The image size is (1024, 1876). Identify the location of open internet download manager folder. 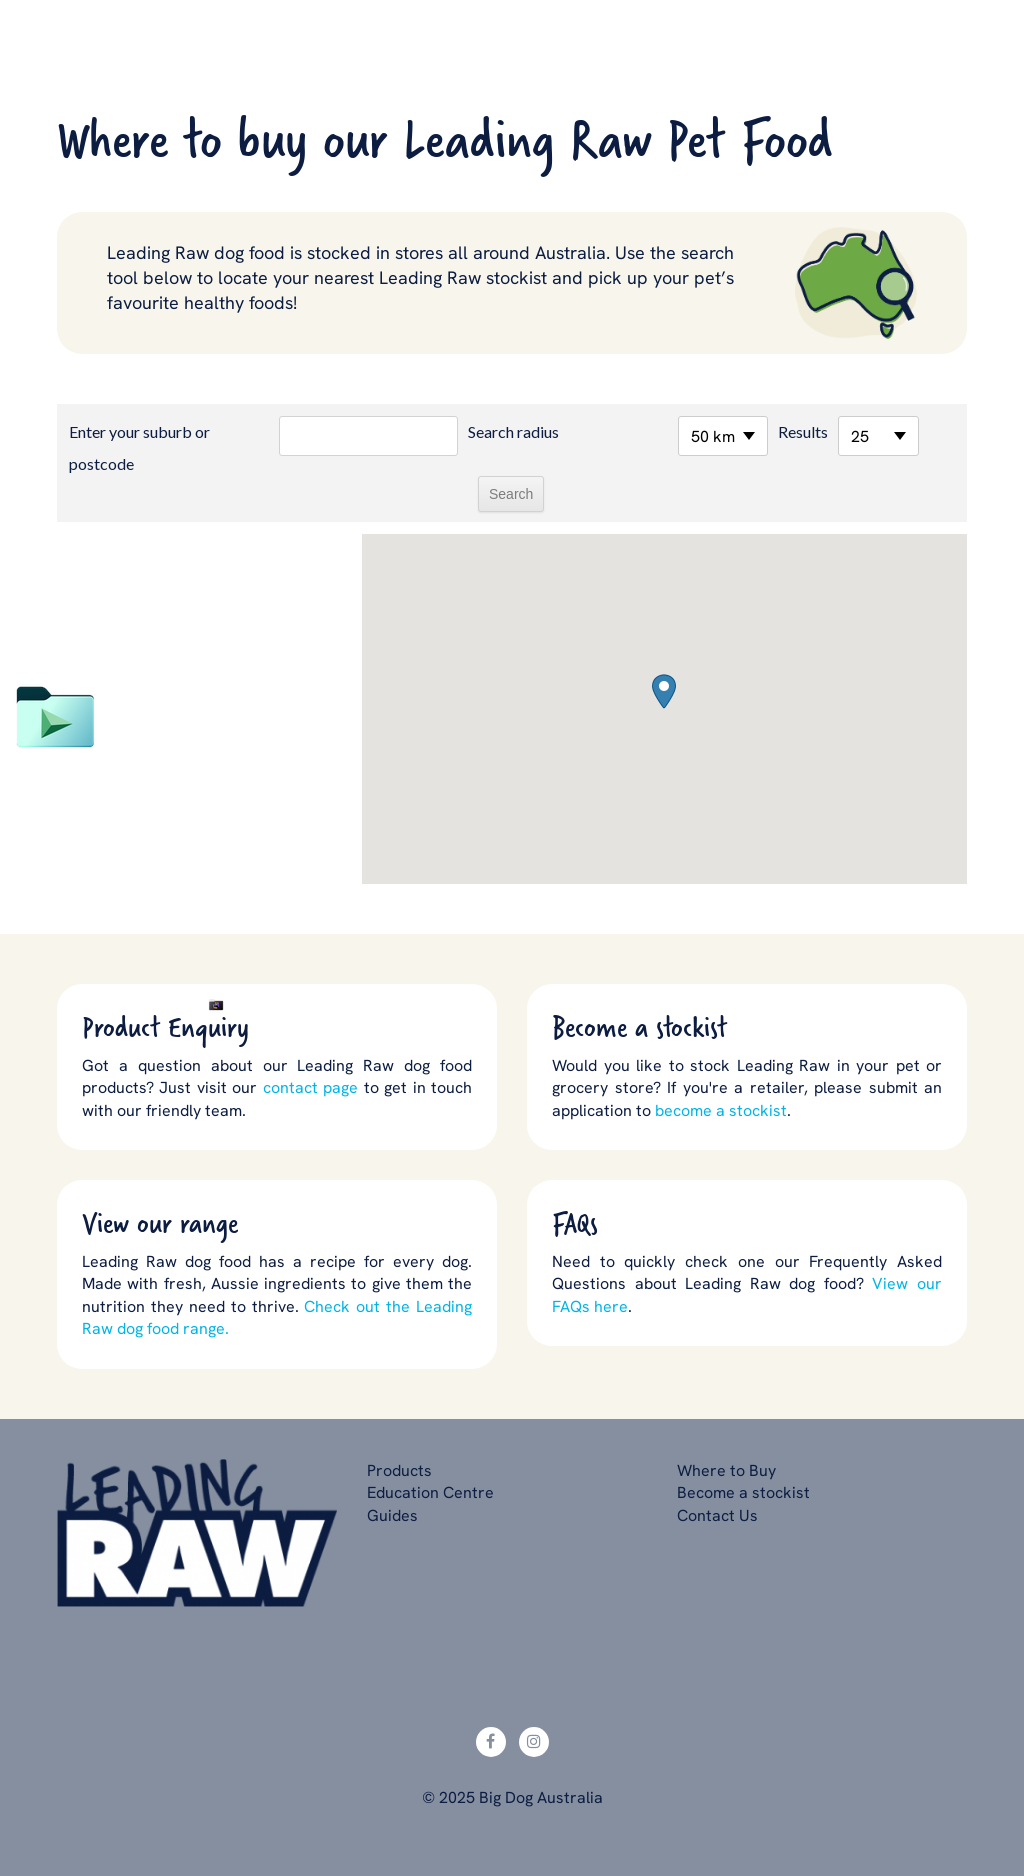
(55, 719).